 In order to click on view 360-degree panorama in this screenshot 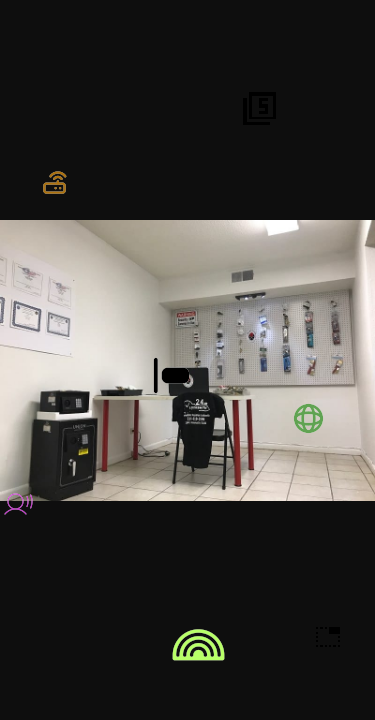, I will do `click(308, 418)`.